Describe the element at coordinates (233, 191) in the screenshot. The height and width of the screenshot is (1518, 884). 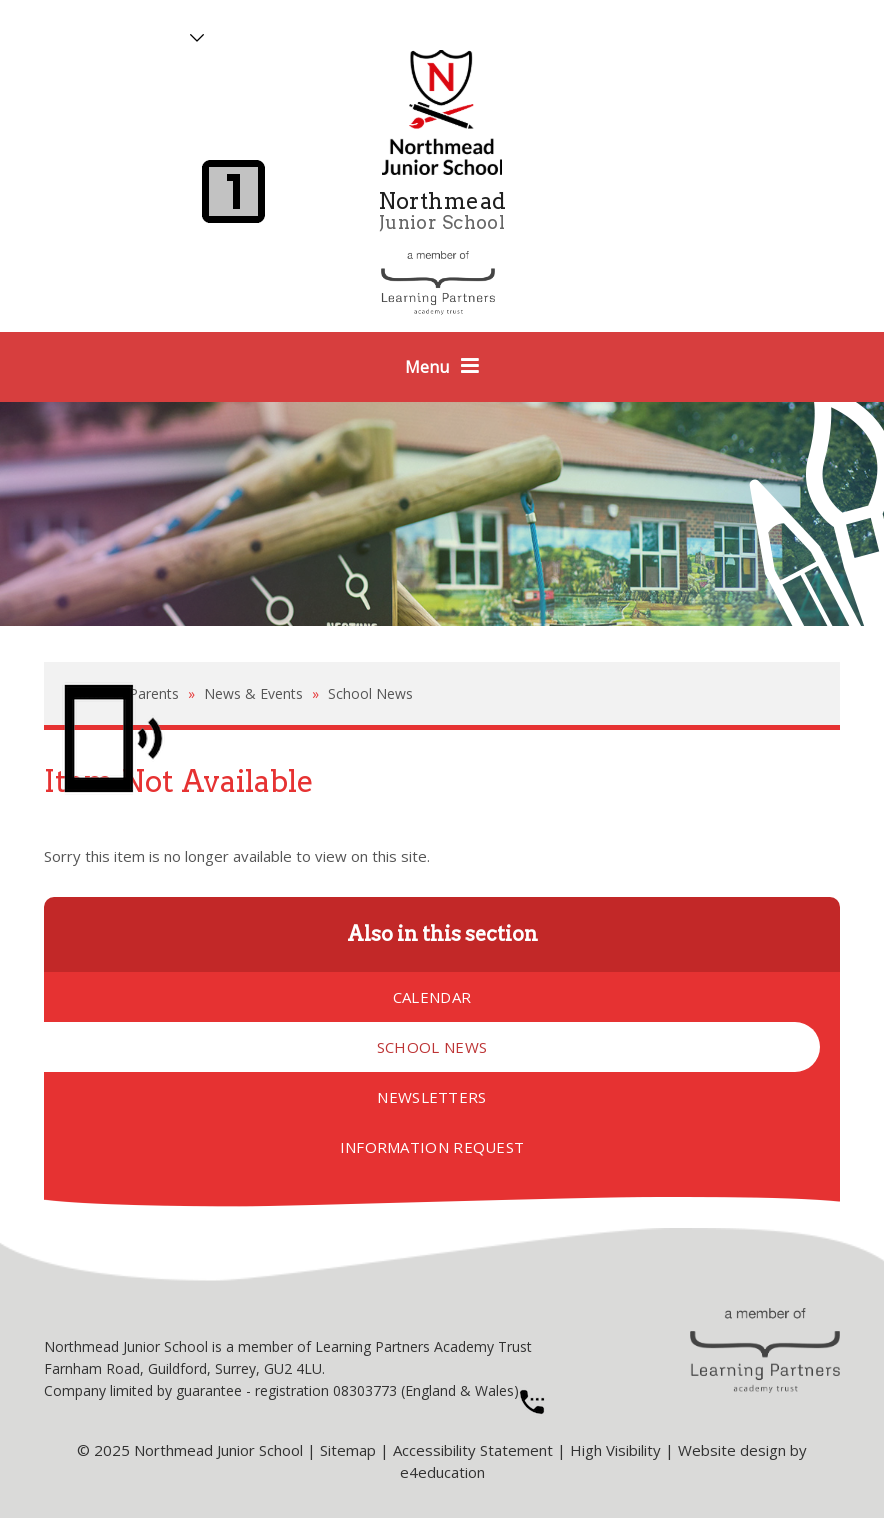
I see `indicates the first item or step in a sequence` at that location.